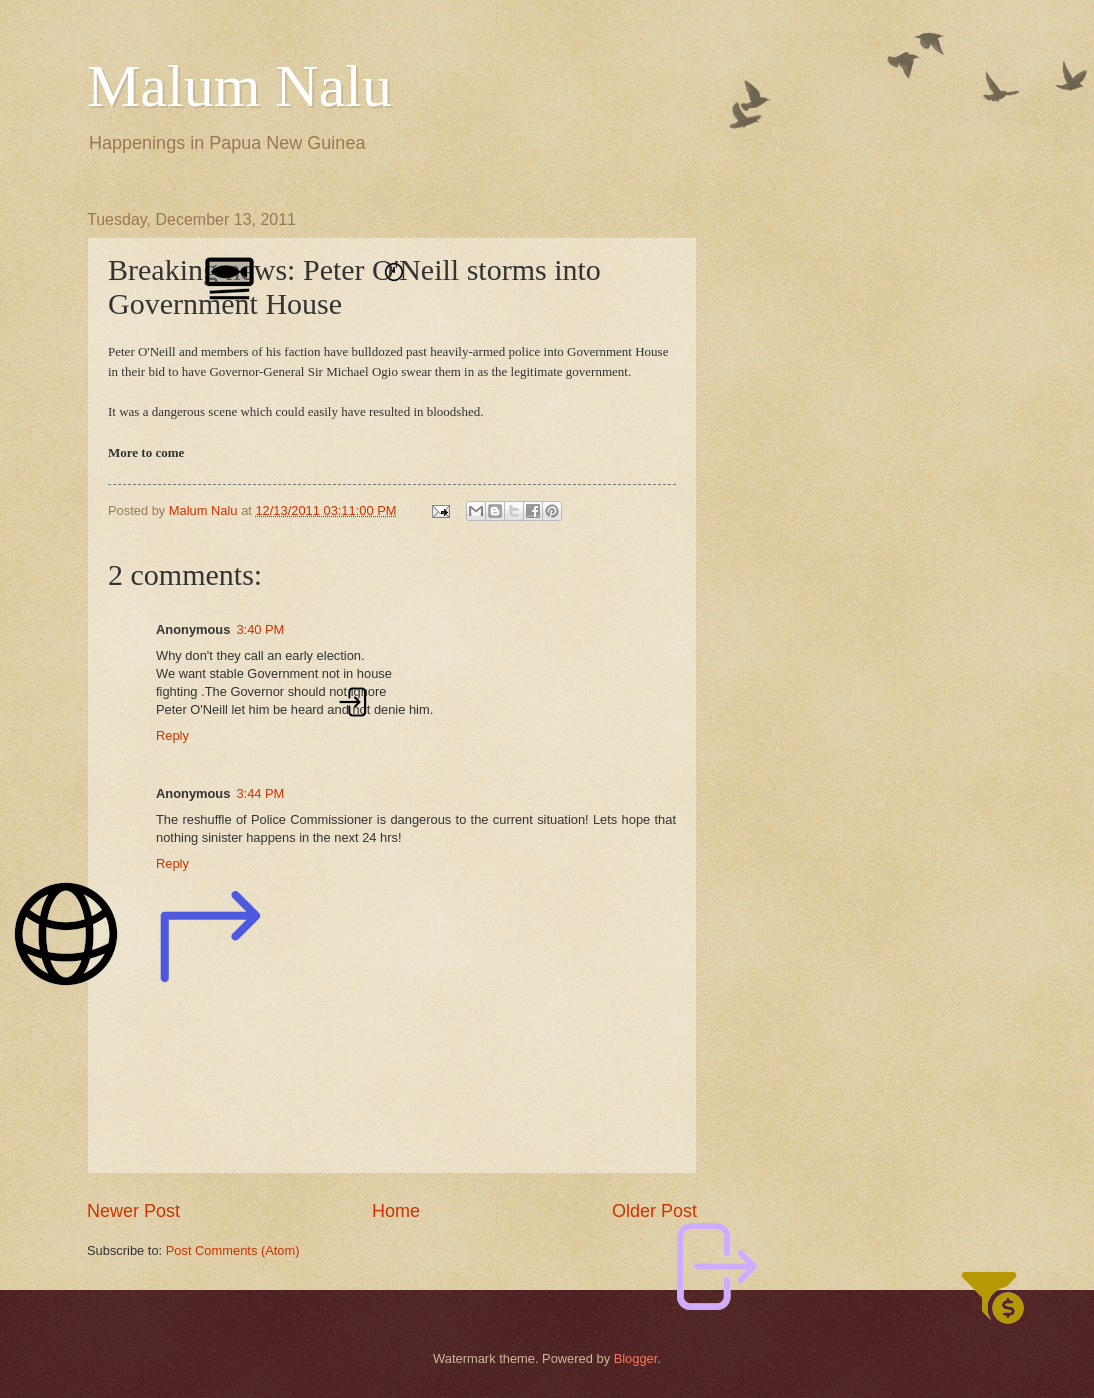  Describe the element at coordinates (992, 1292) in the screenshot. I see `filter results by price or cost` at that location.